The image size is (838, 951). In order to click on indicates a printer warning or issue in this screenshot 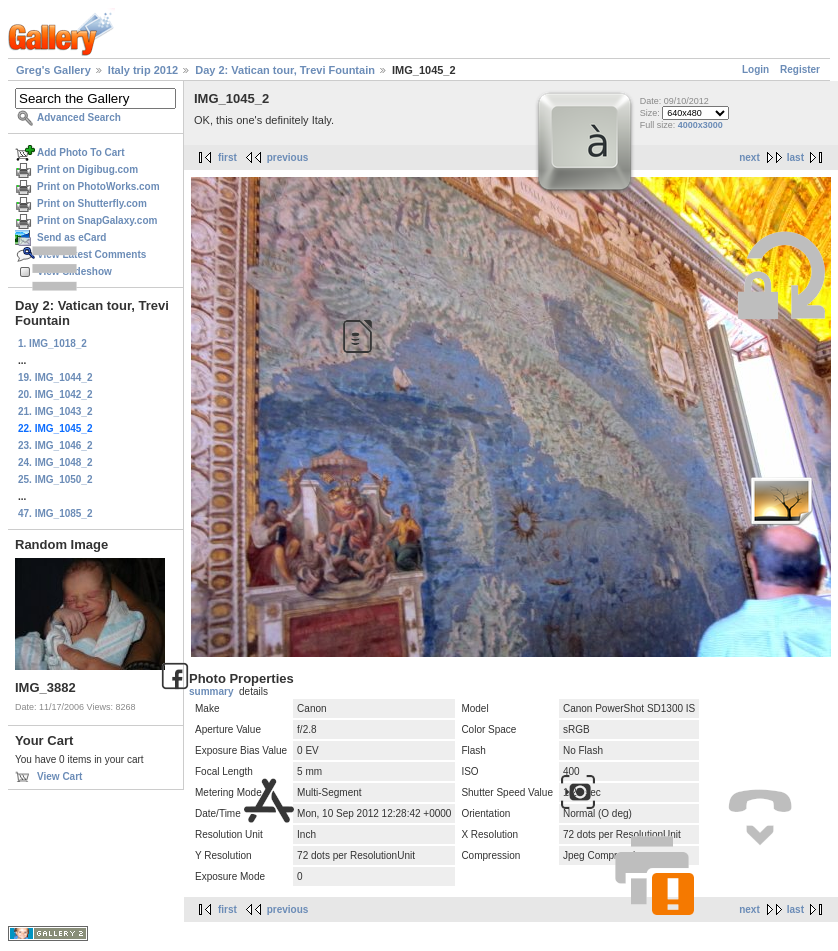, I will do `click(652, 873)`.